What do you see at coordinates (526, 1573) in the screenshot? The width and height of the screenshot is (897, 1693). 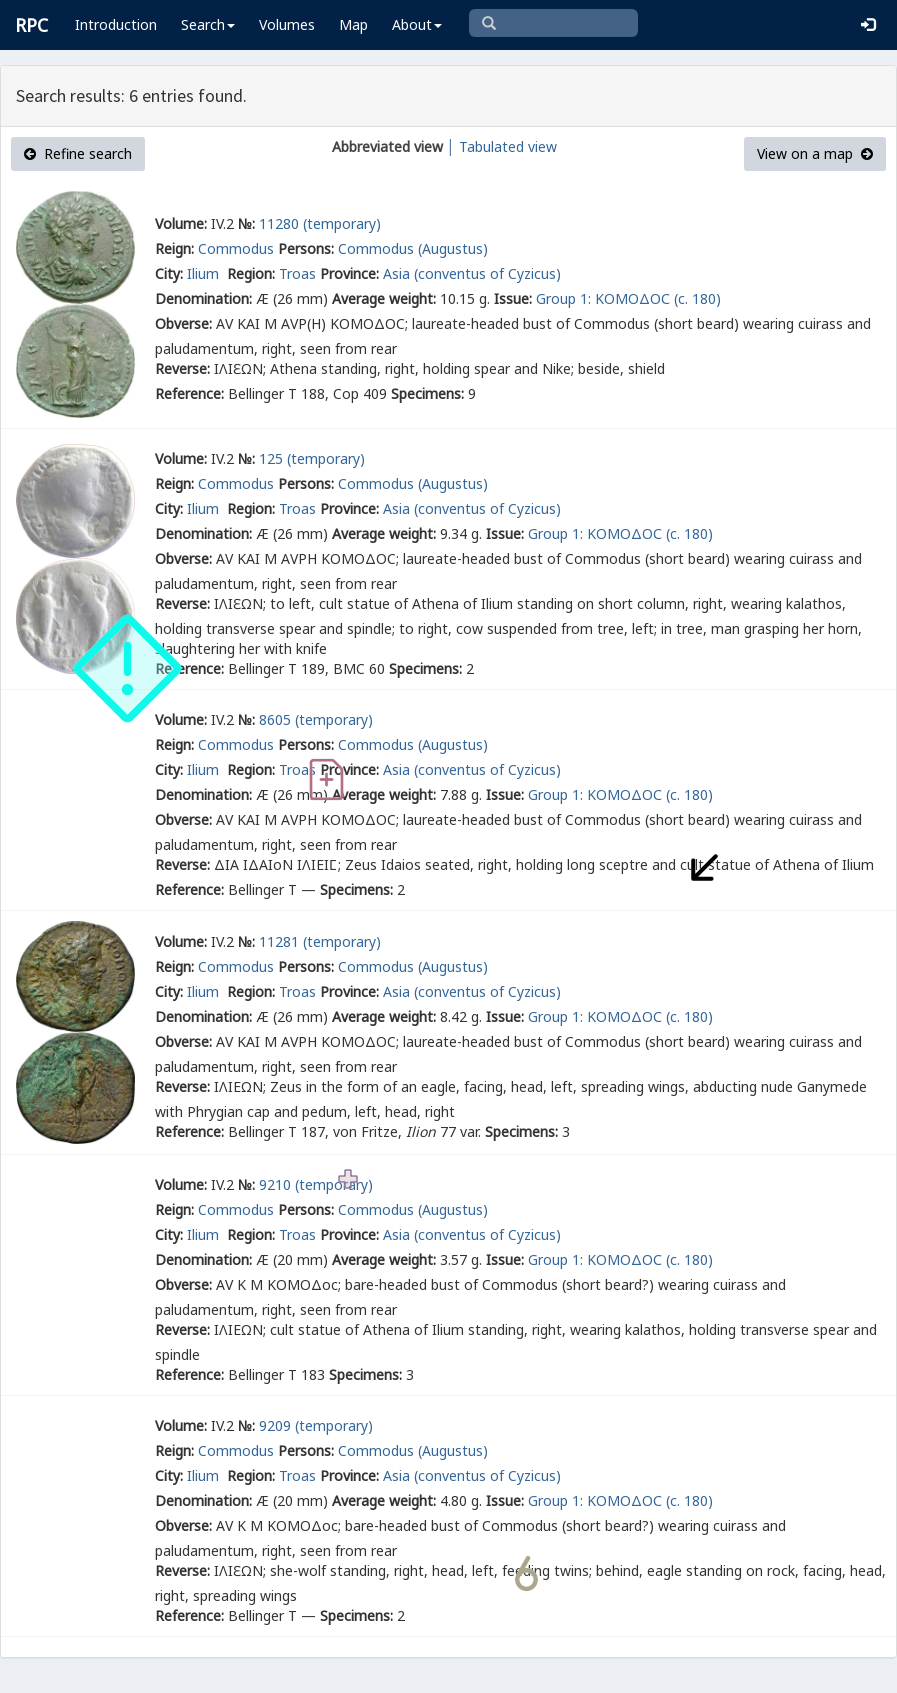 I see `indicates step six in a multi-step process` at bounding box center [526, 1573].